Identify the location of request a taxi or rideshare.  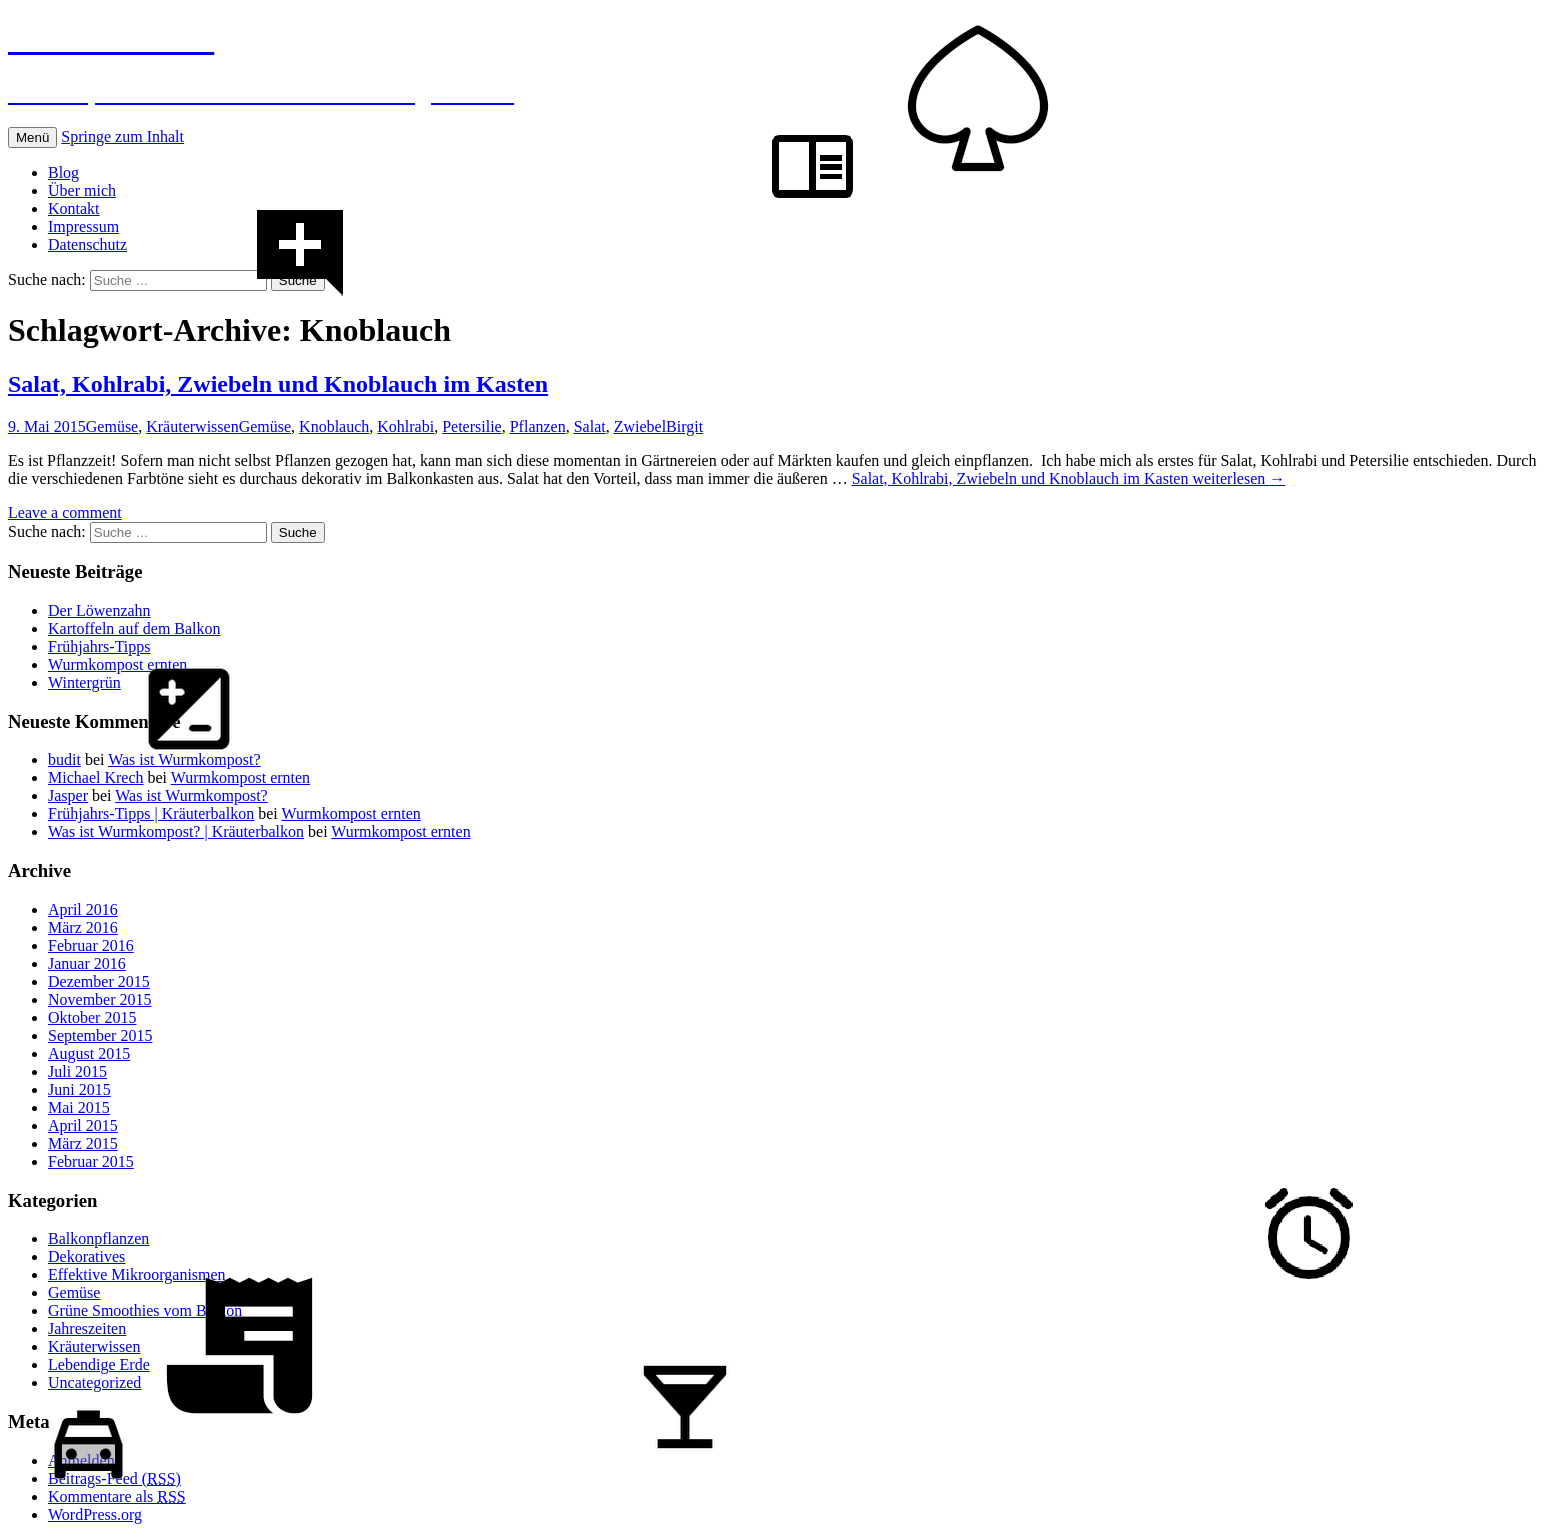
(88, 1444).